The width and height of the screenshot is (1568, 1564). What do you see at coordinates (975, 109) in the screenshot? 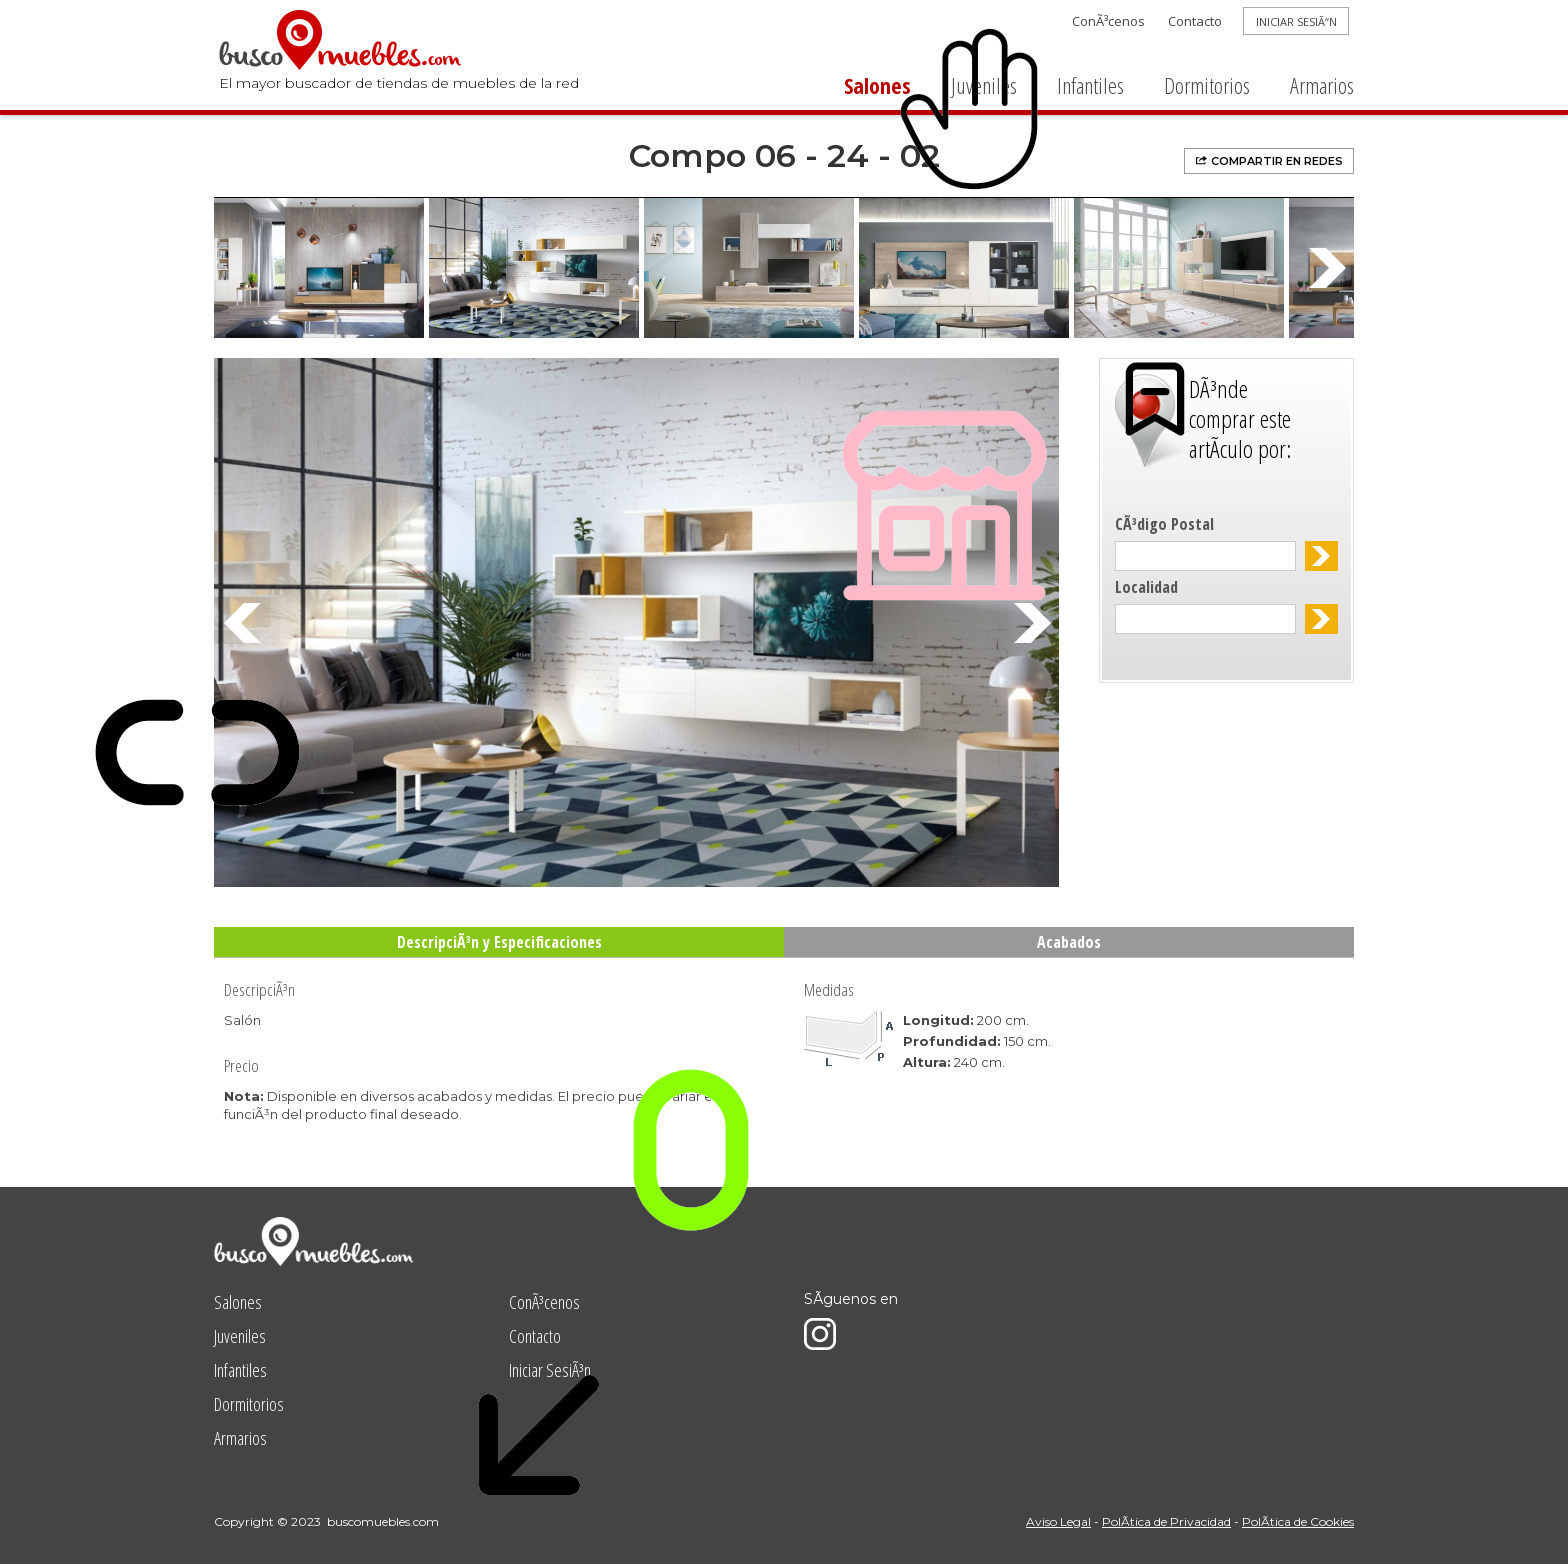
I see `stop or pause an action` at bounding box center [975, 109].